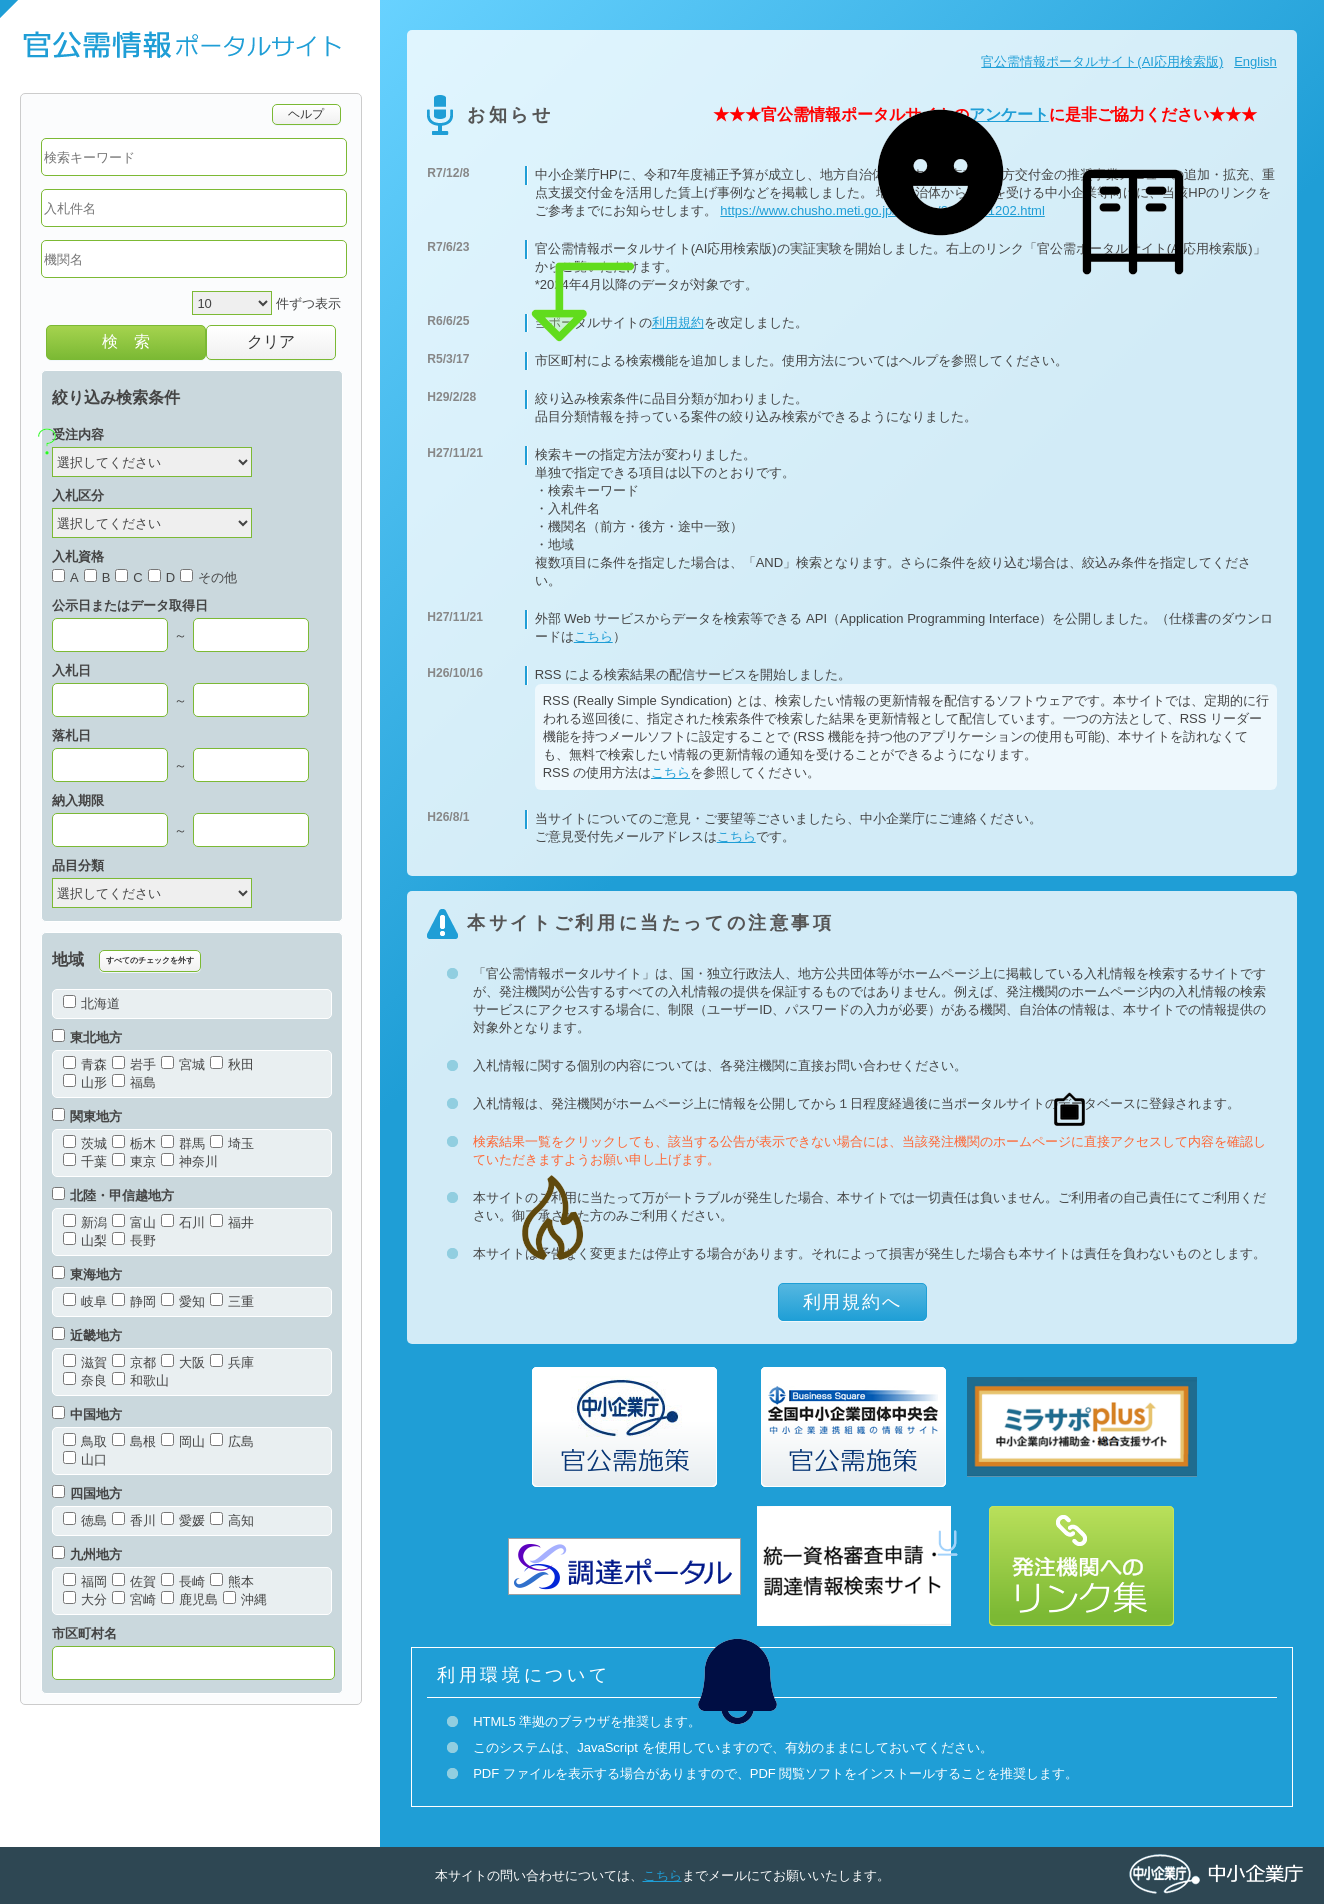 The height and width of the screenshot is (1904, 1324). I want to click on go back and down in navigation, so click(579, 294).